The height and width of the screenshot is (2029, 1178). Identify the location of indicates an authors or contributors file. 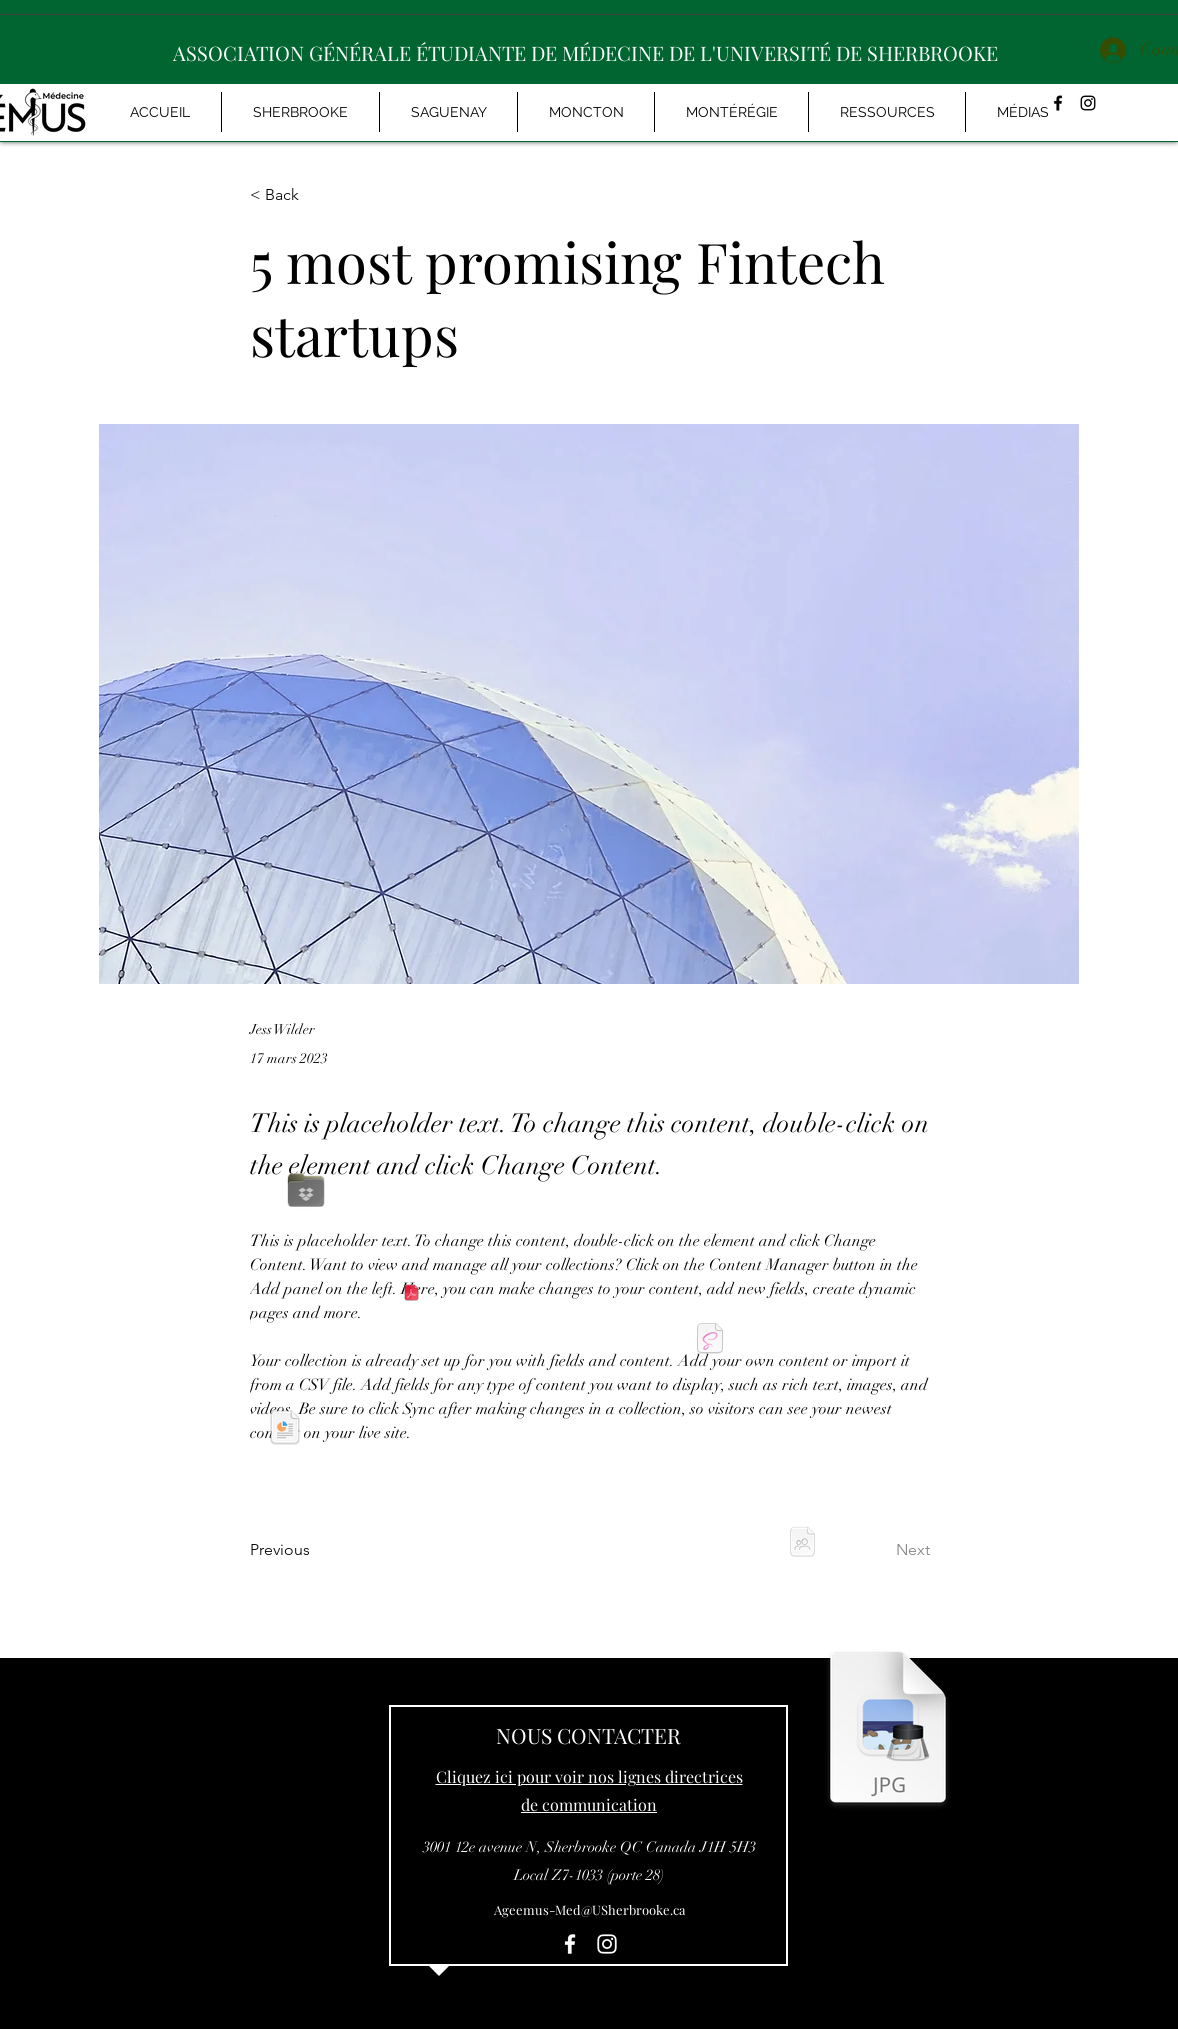
(802, 1541).